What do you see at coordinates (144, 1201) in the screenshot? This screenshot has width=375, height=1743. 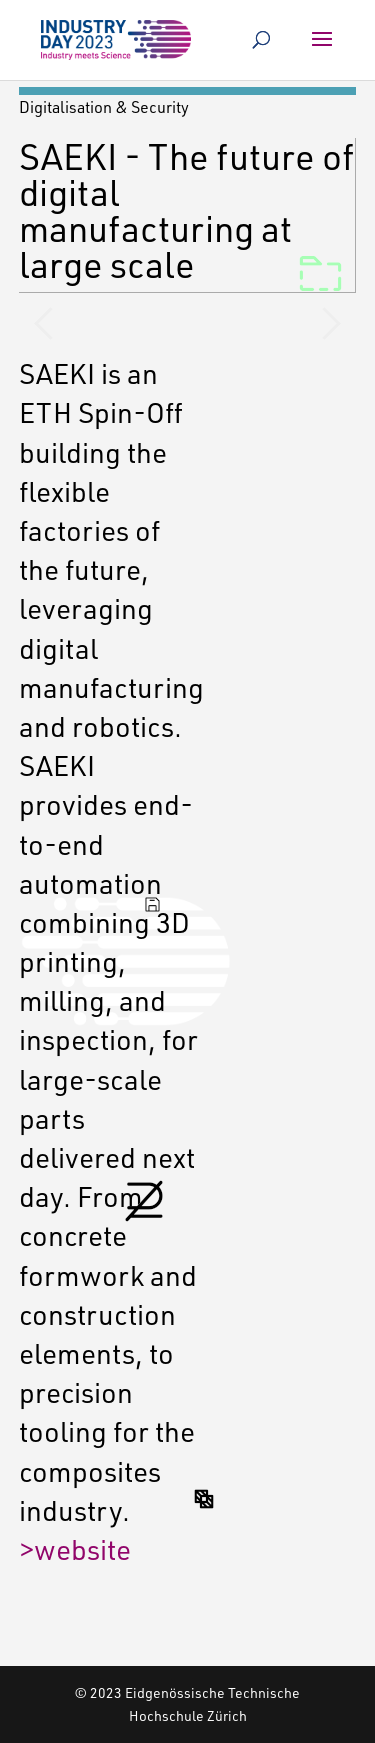 I see `indicates a set is not a superset of another in mathematical notation` at bounding box center [144, 1201].